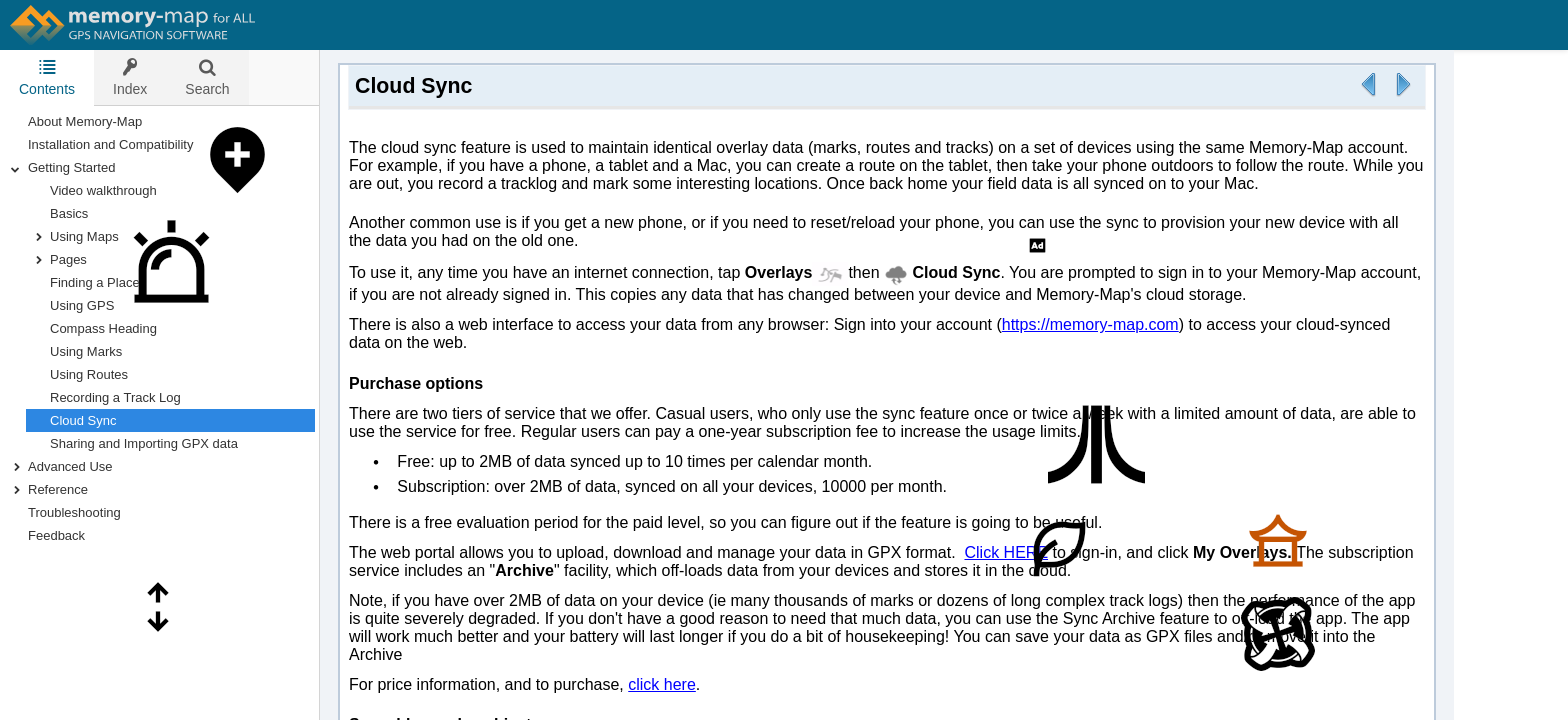 The height and width of the screenshot is (720, 1568). I want to click on expand content vertically, so click(158, 607).